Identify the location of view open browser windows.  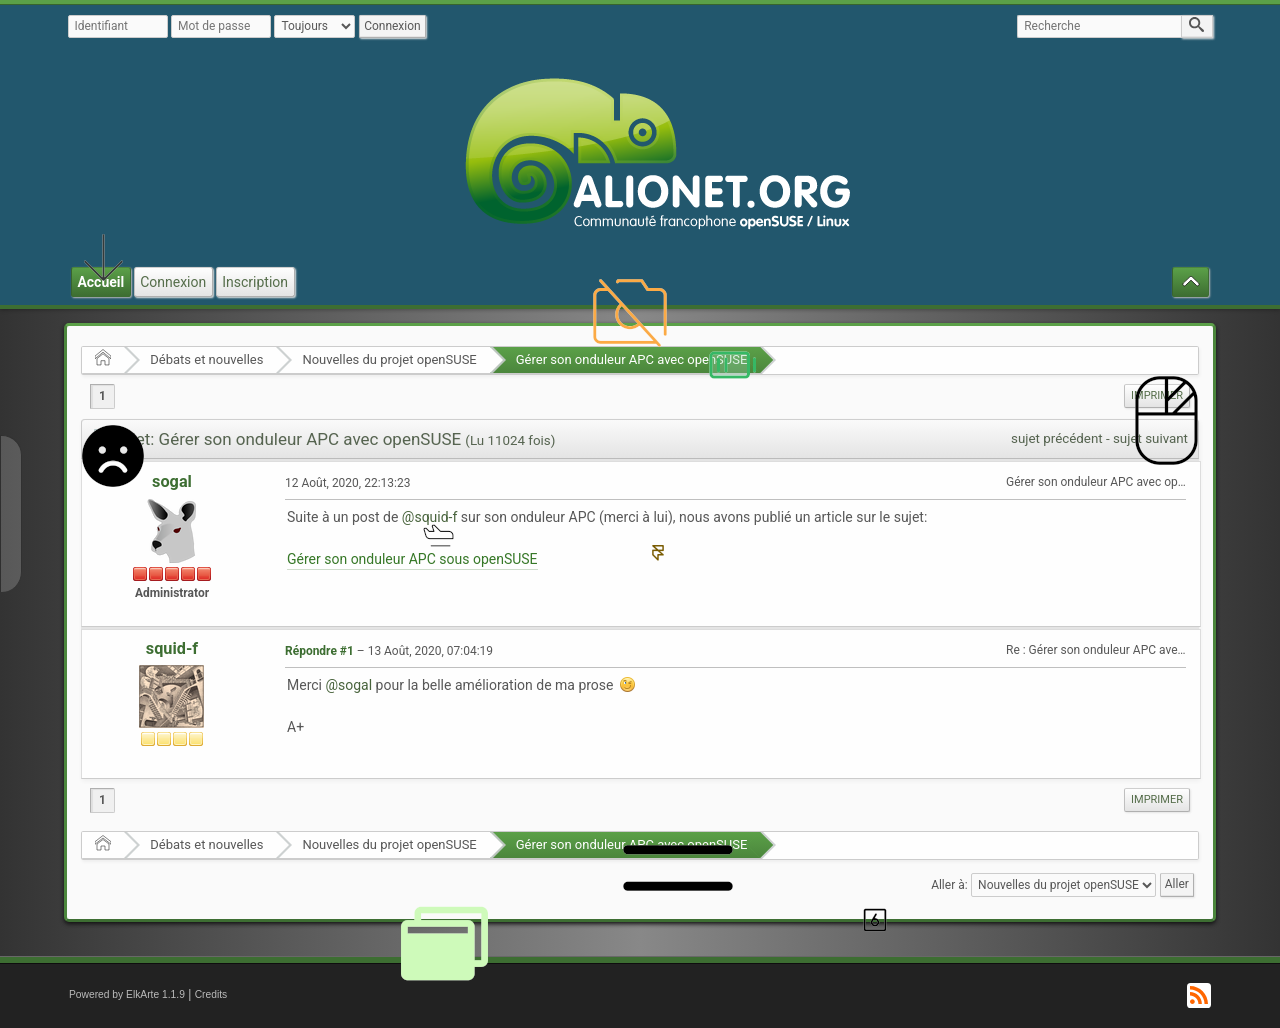
(444, 943).